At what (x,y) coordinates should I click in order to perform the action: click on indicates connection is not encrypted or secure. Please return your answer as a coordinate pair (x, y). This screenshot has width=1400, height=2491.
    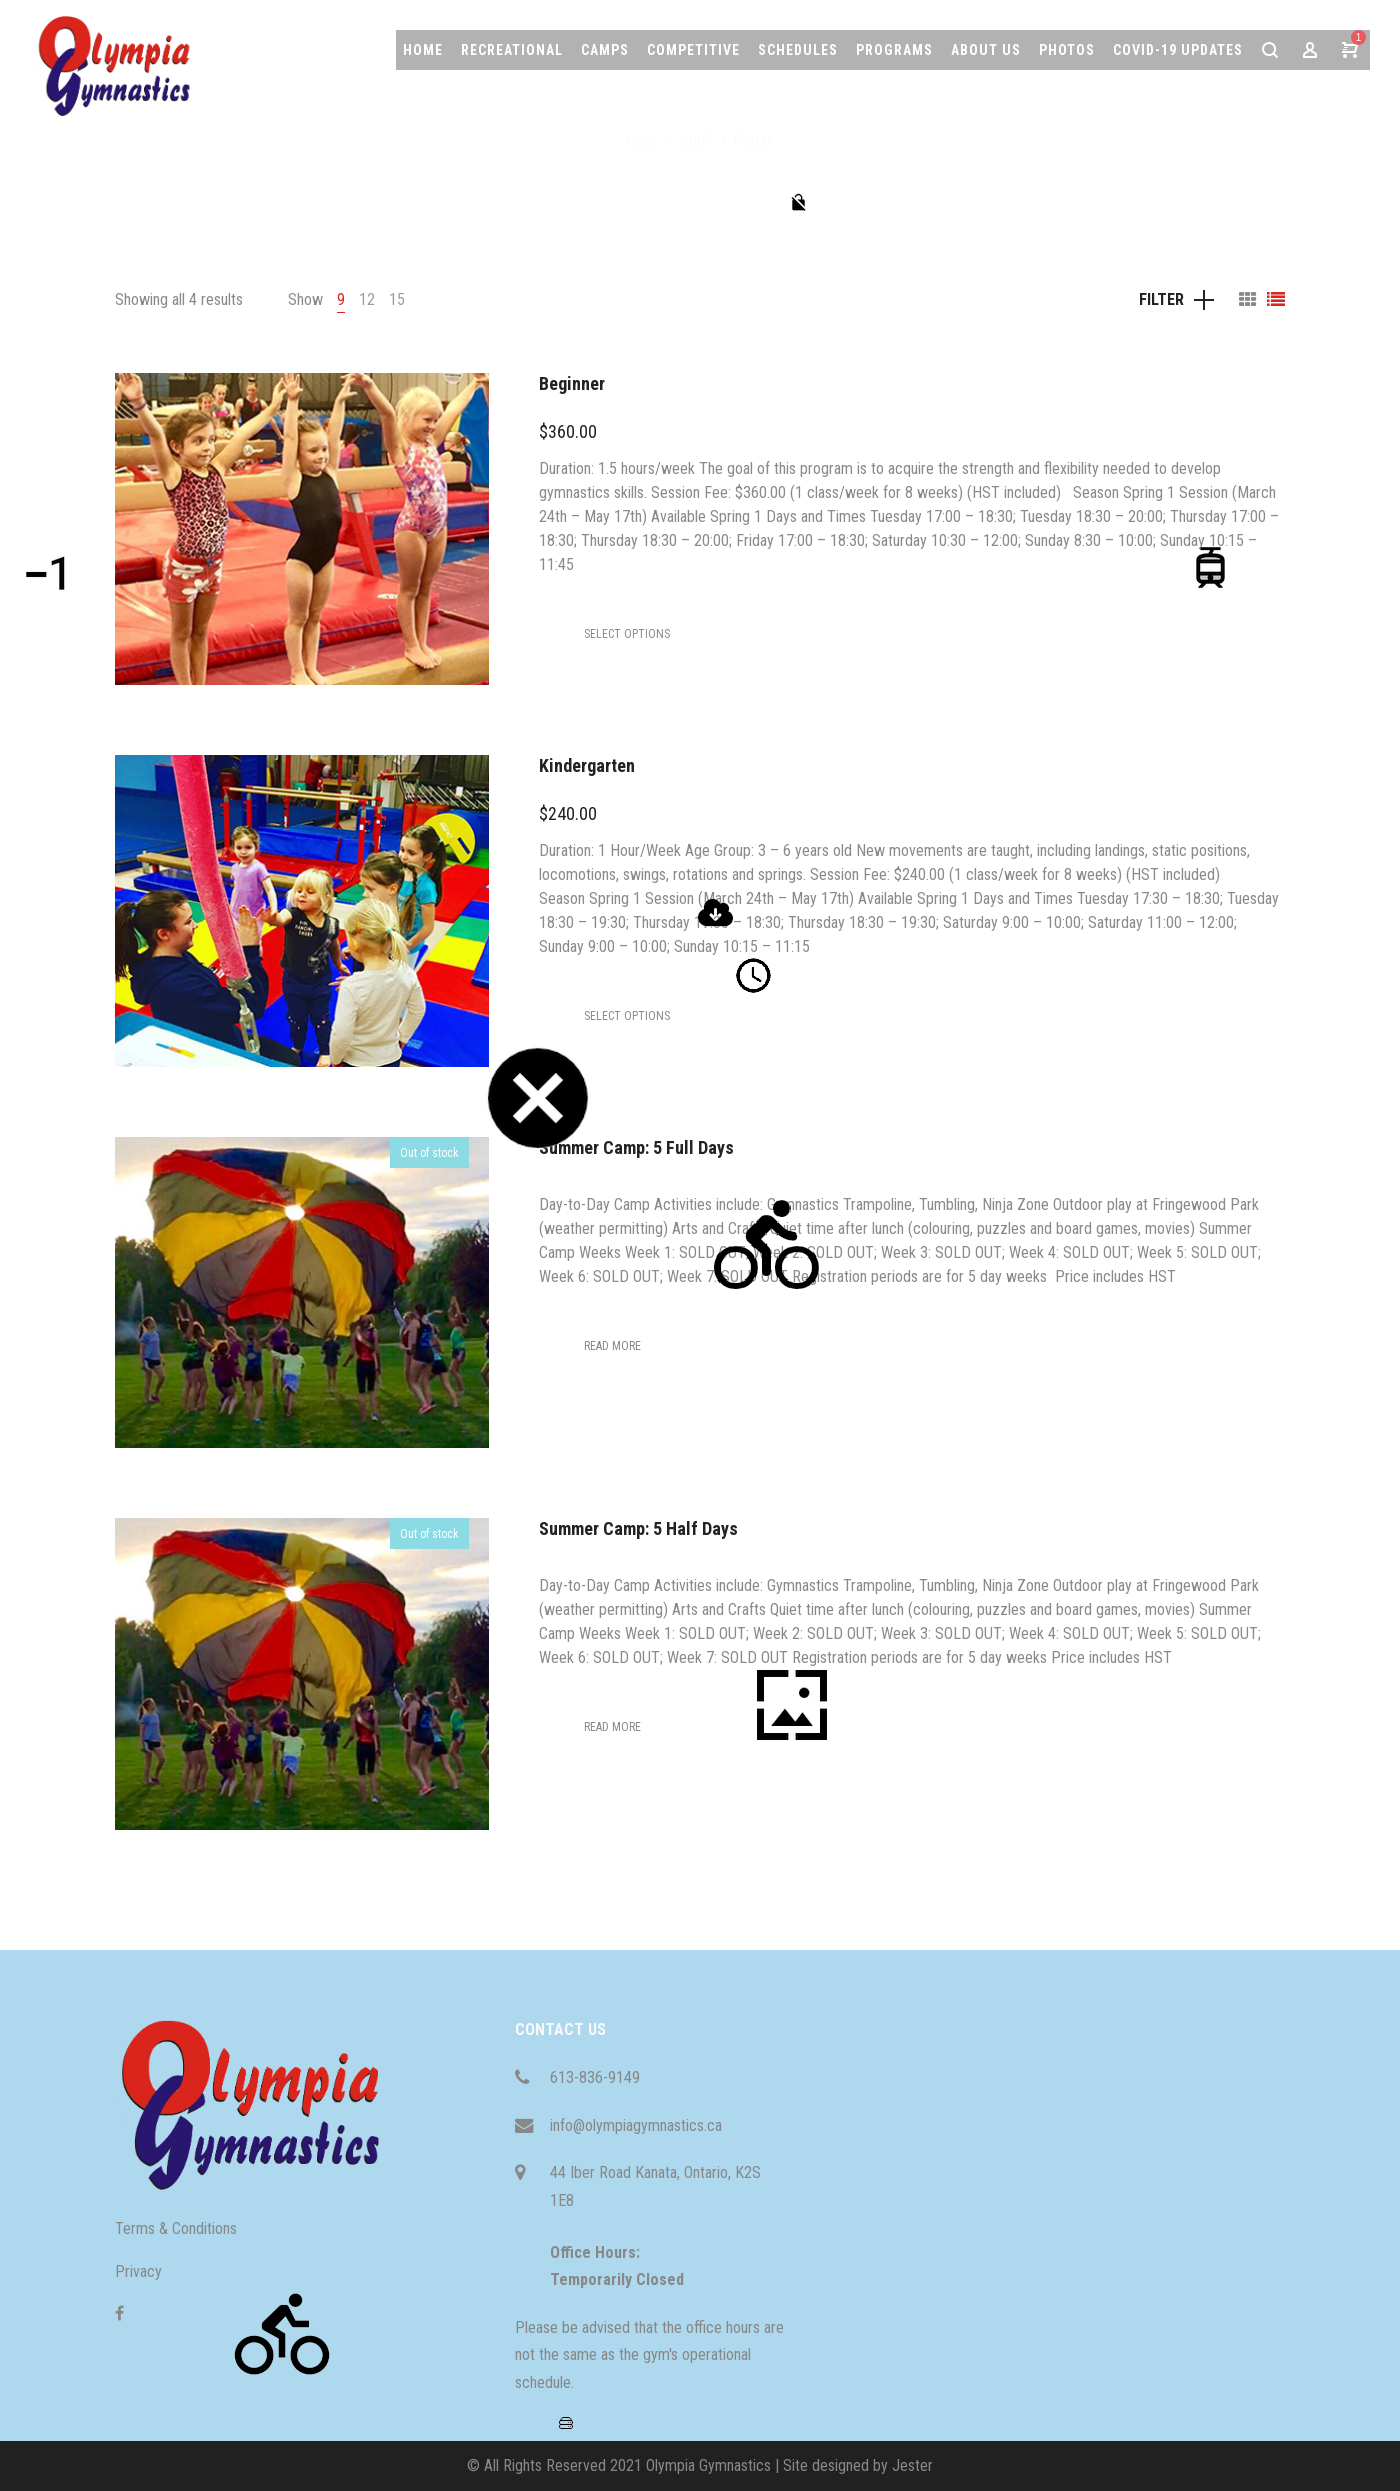
    Looking at the image, I should click on (798, 202).